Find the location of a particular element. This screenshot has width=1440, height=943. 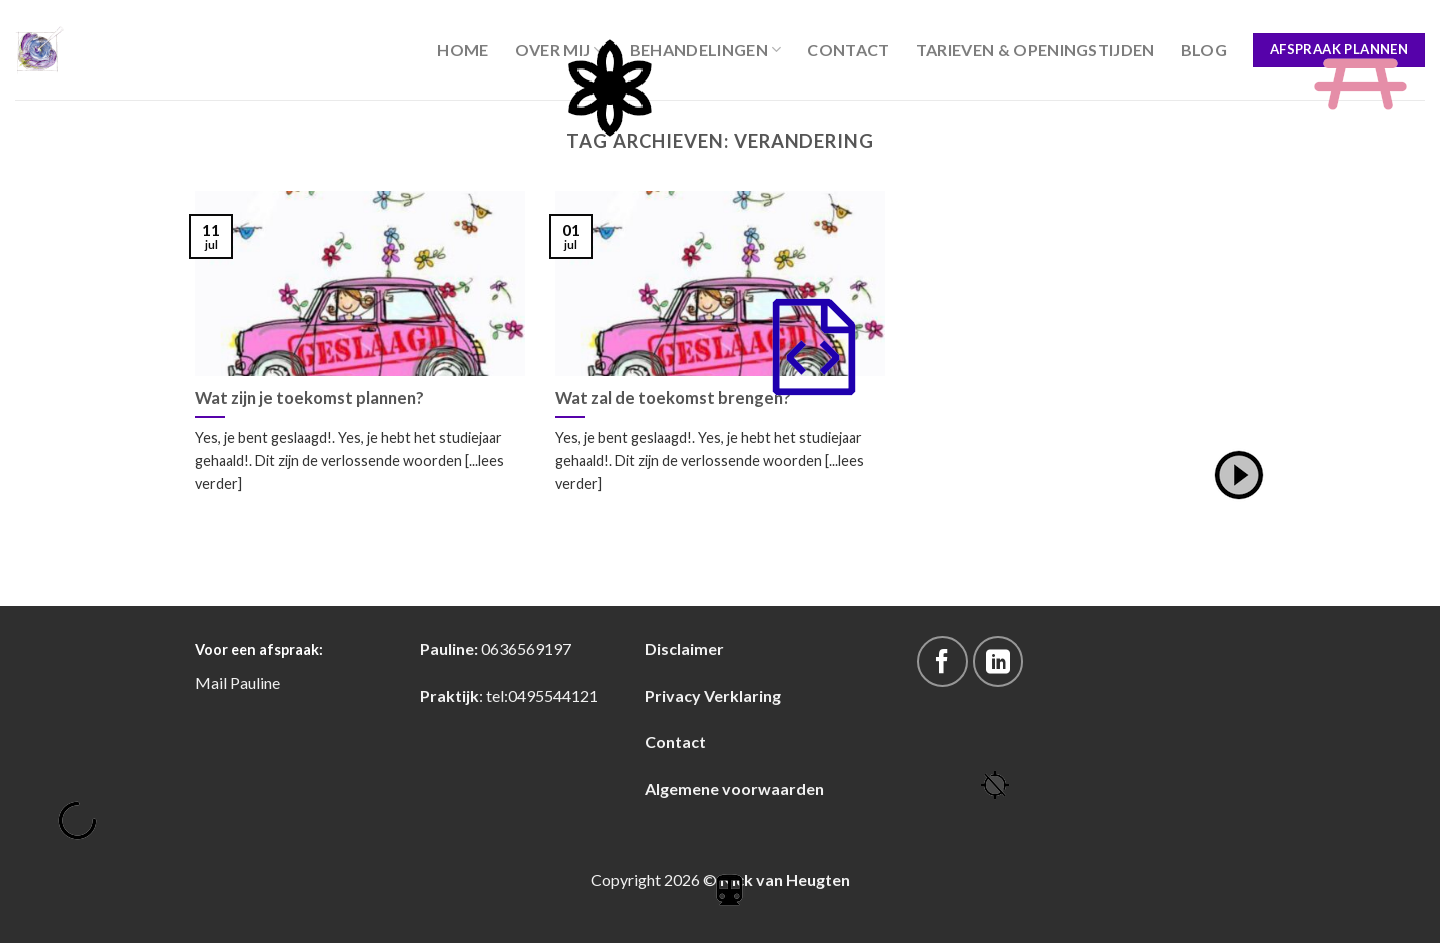

view or access code gists is located at coordinates (814, 347).